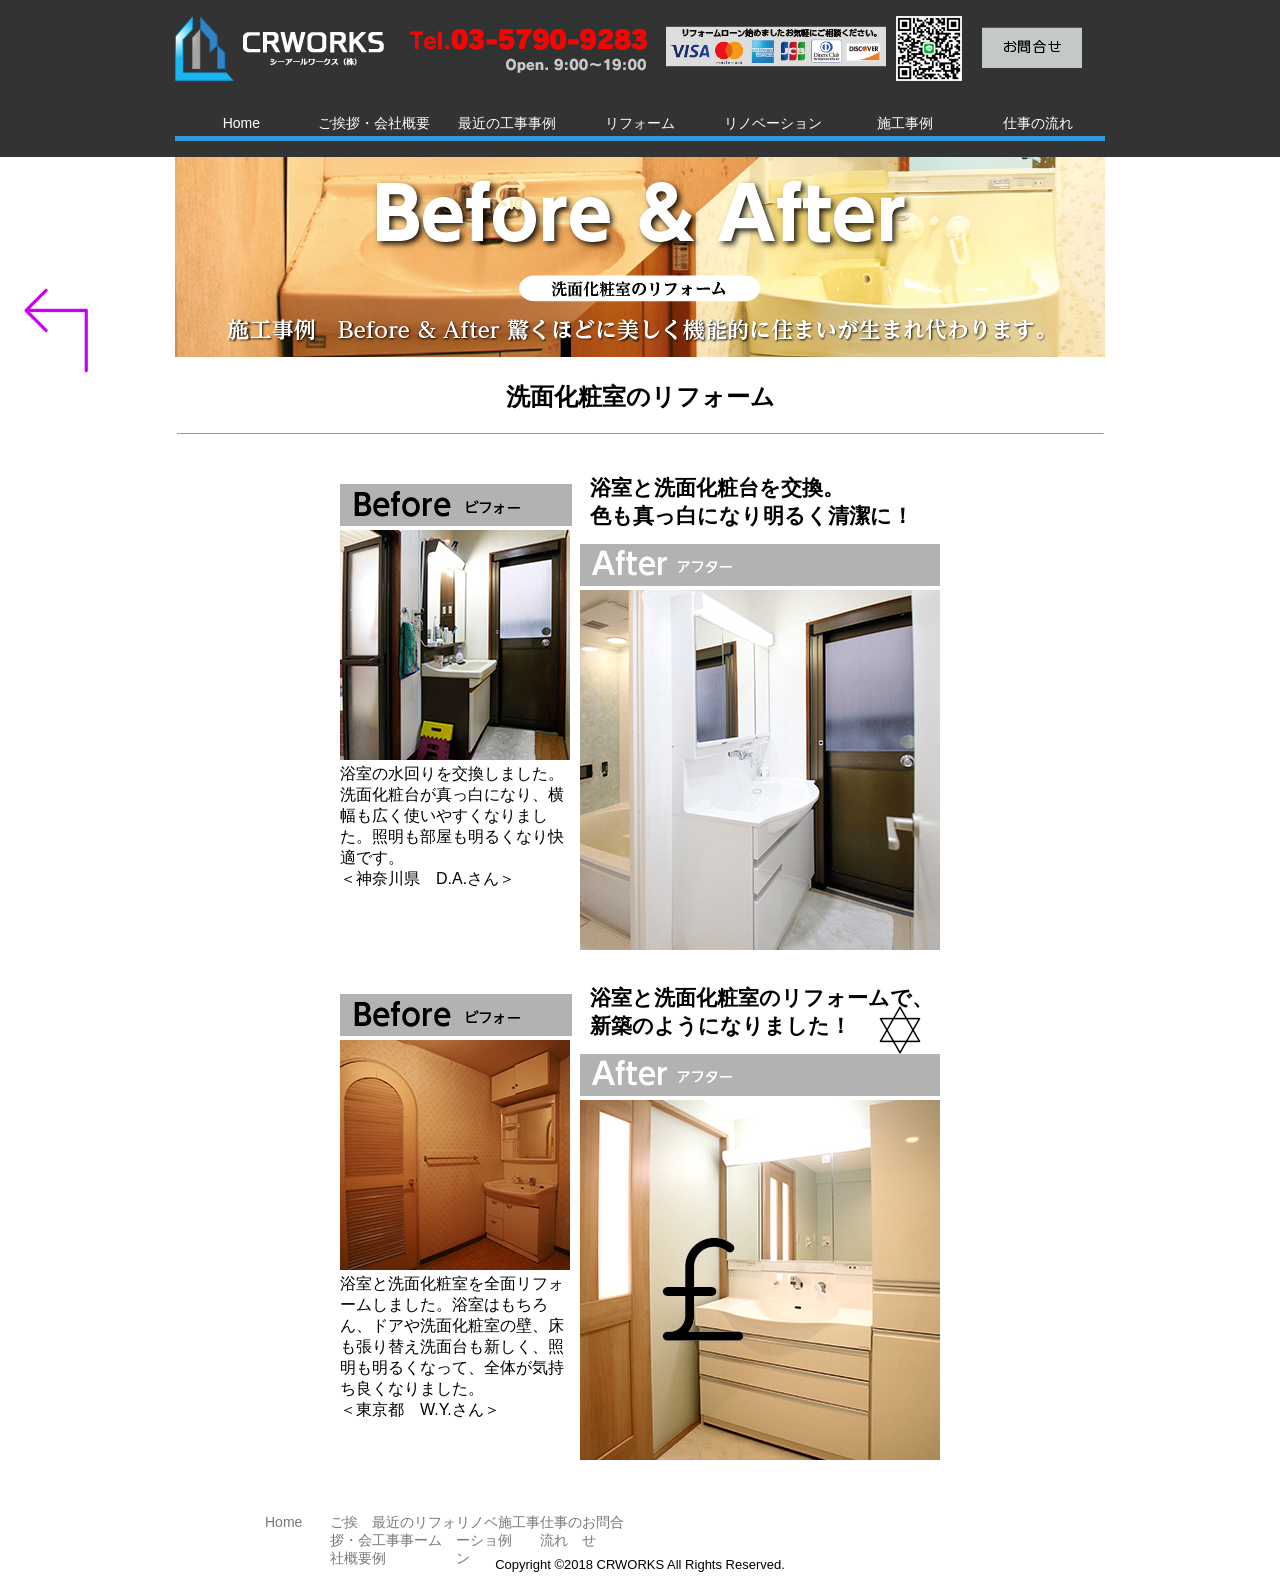 The width and height of the screenshot is (1280, 1587). What do you see at coordinates (511, 195) in the screenshot?
I see `skip forward 10 seconds` at bounding box center [511, 195].